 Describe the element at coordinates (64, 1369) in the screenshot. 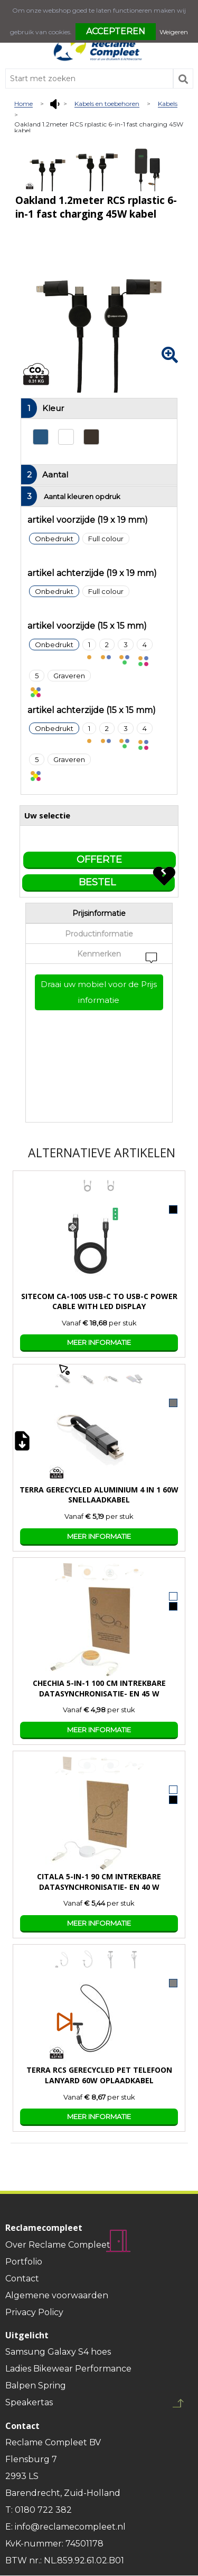

I see `cursor interaction disabled or unavailable` at that location.